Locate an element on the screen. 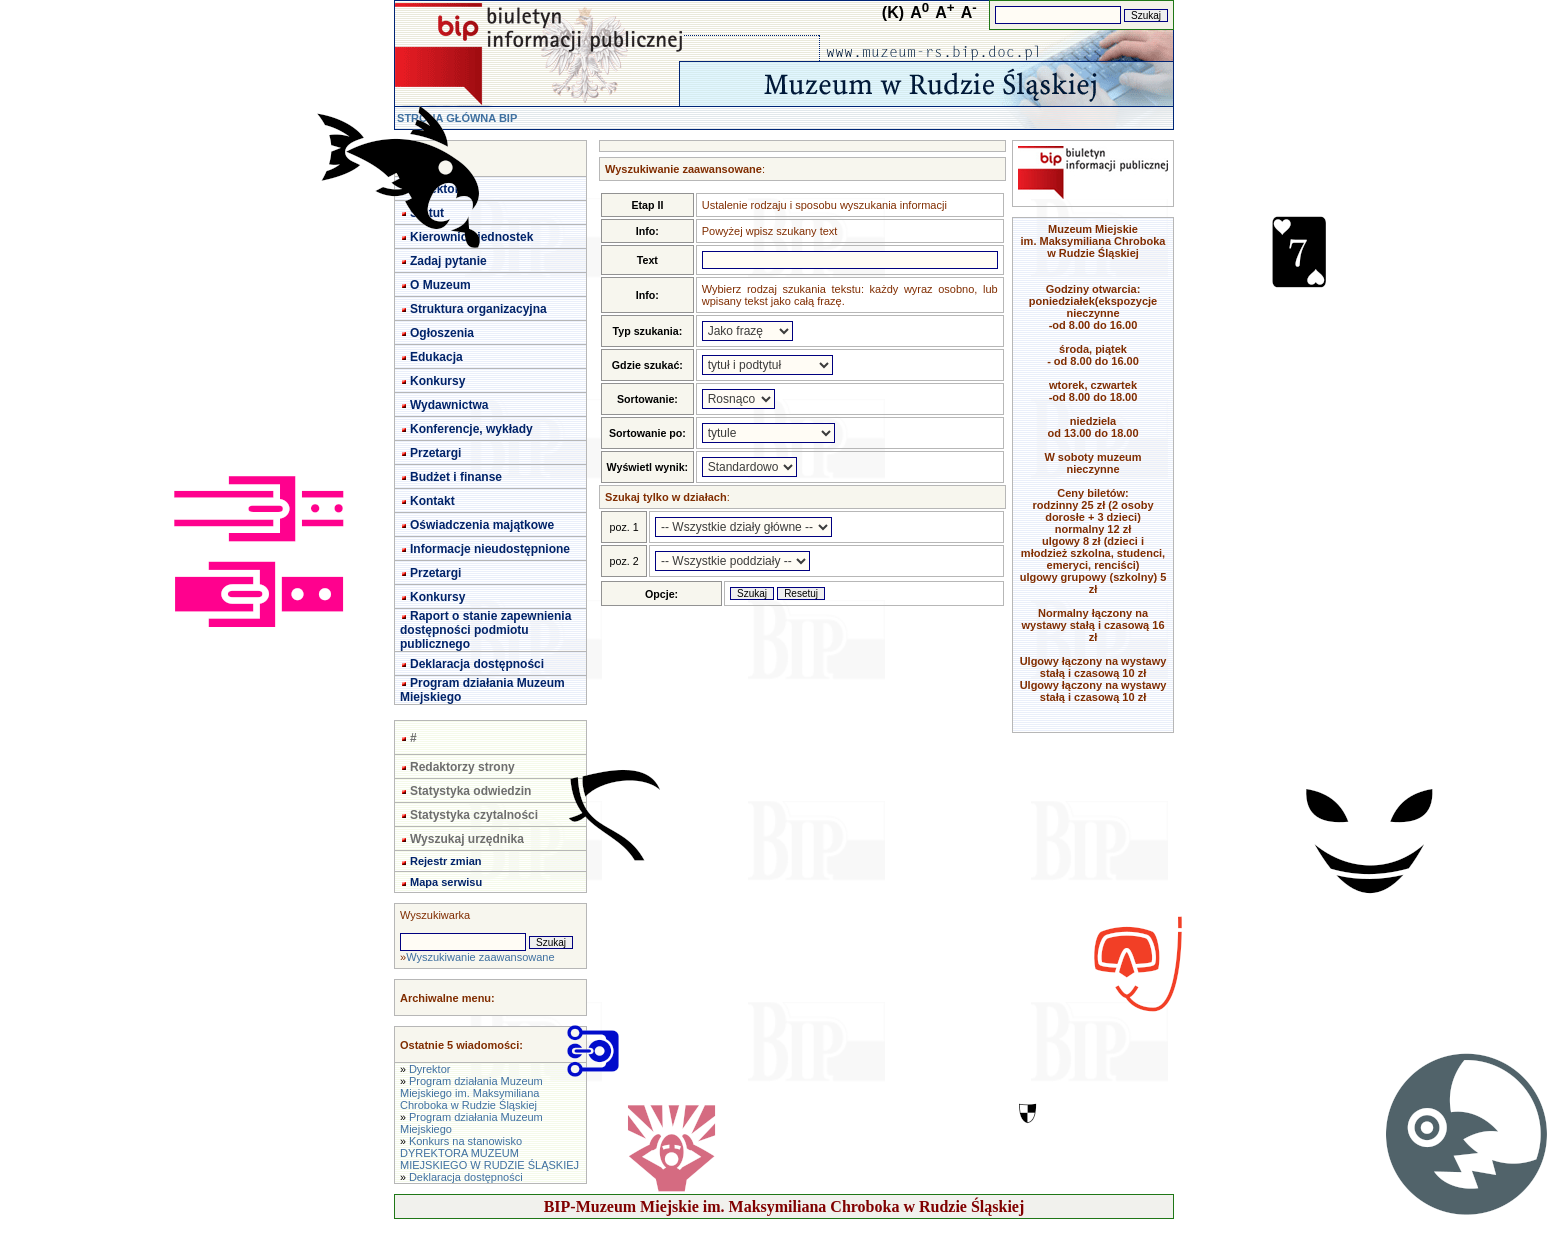 This screenshot has width=1568, height=1241. indicates a mischievous or cunning character trait is located at coordinates (1368, 837).